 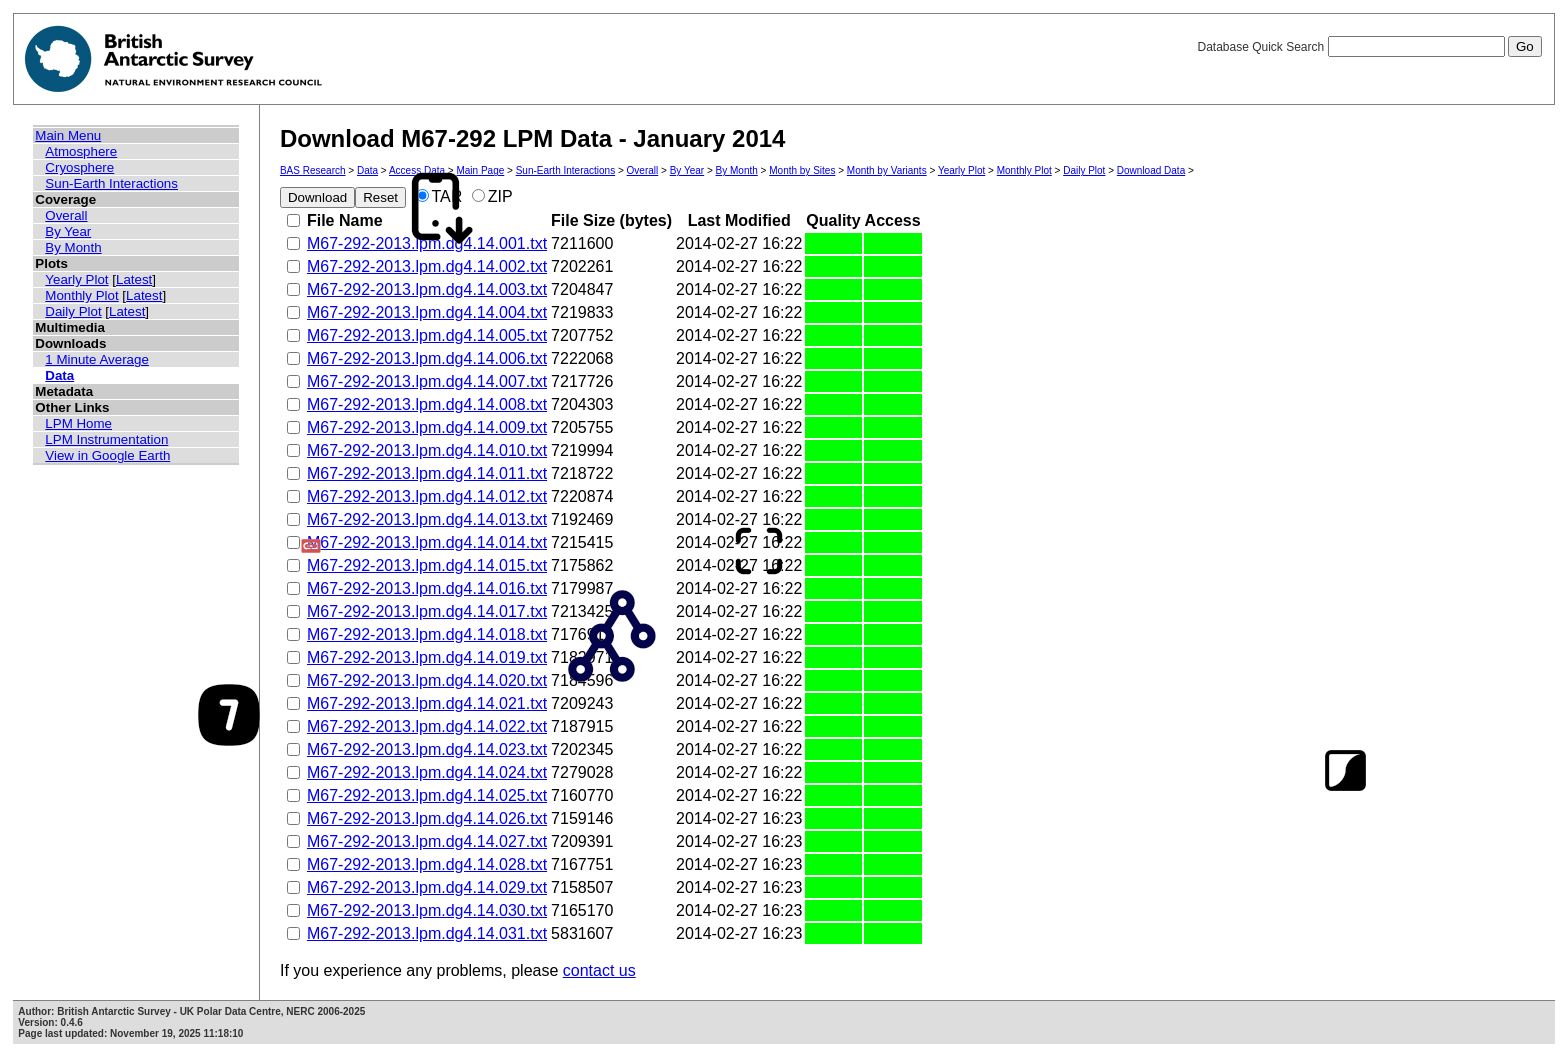 What do you see at coordinates (759, 551) in the screenshot?
I see `maximize window to full screen` at bounding box center [759, 551].